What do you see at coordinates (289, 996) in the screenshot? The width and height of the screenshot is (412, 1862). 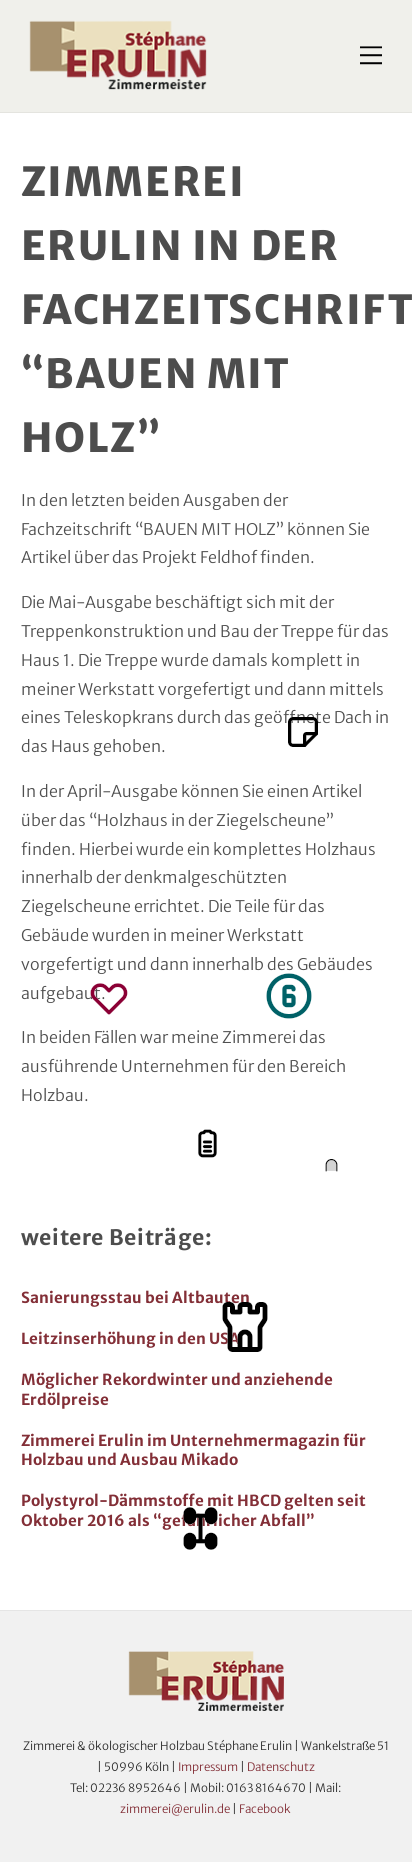 I see `indicates step 6 in a multi-step process` at bounding box center [289, 996].